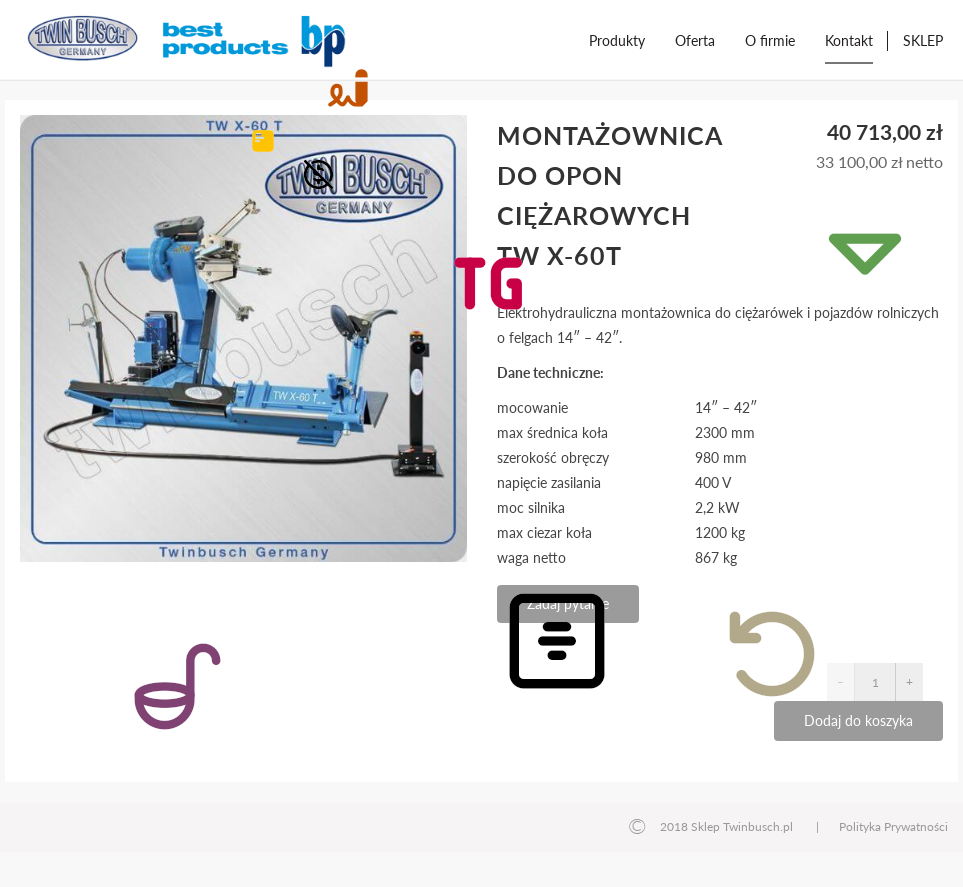 The width and height of the screenshot is (963, 887). Describe the element at coordinates (865, 249) in the screenshot. I see `expand dropdown menu` at that location.